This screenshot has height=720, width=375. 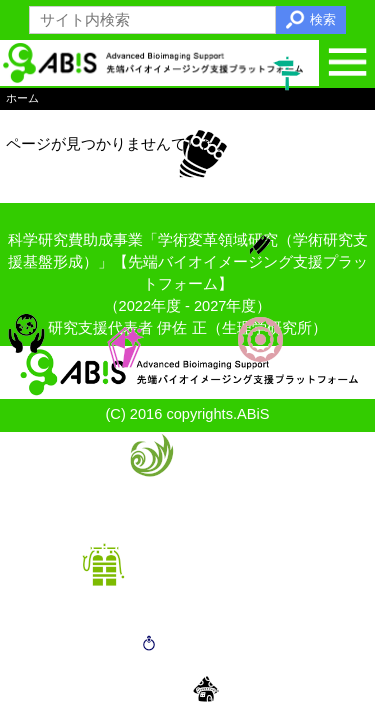 What do you see at coordinates (124, 347) in the screenshot?
I see `indicates a racing or competition game mode` at bounding box center [124, 347].